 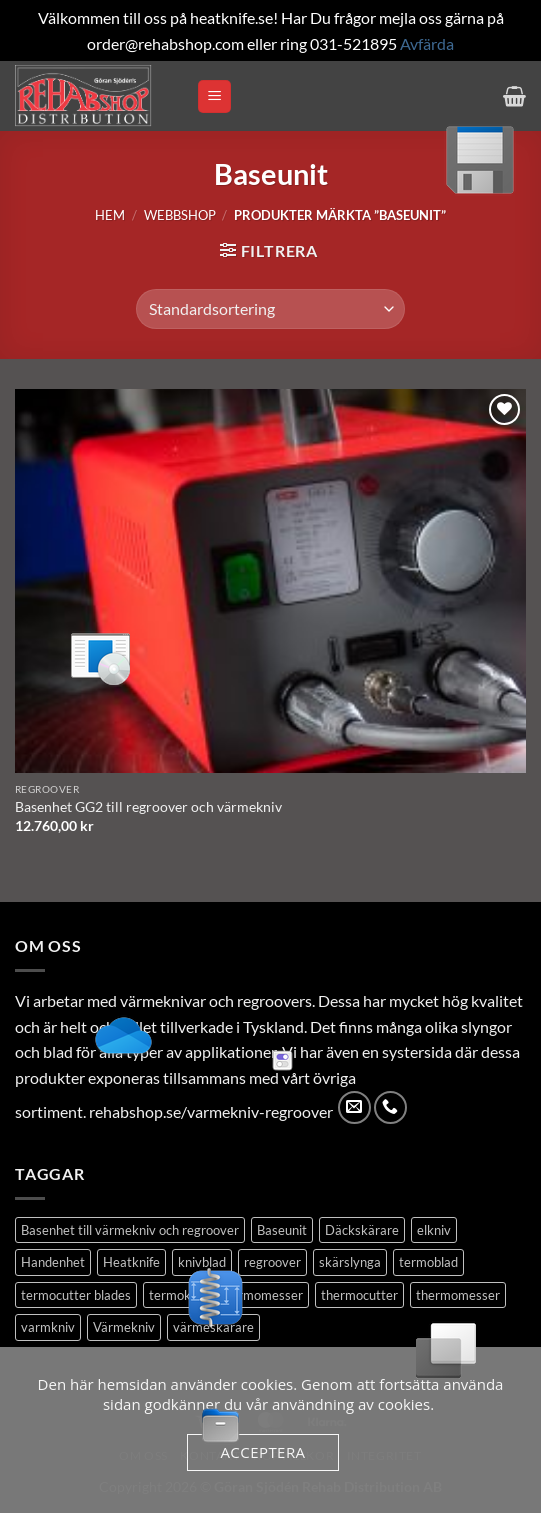 I want to click on open the Elastic app, so click(x=215, y=1297).